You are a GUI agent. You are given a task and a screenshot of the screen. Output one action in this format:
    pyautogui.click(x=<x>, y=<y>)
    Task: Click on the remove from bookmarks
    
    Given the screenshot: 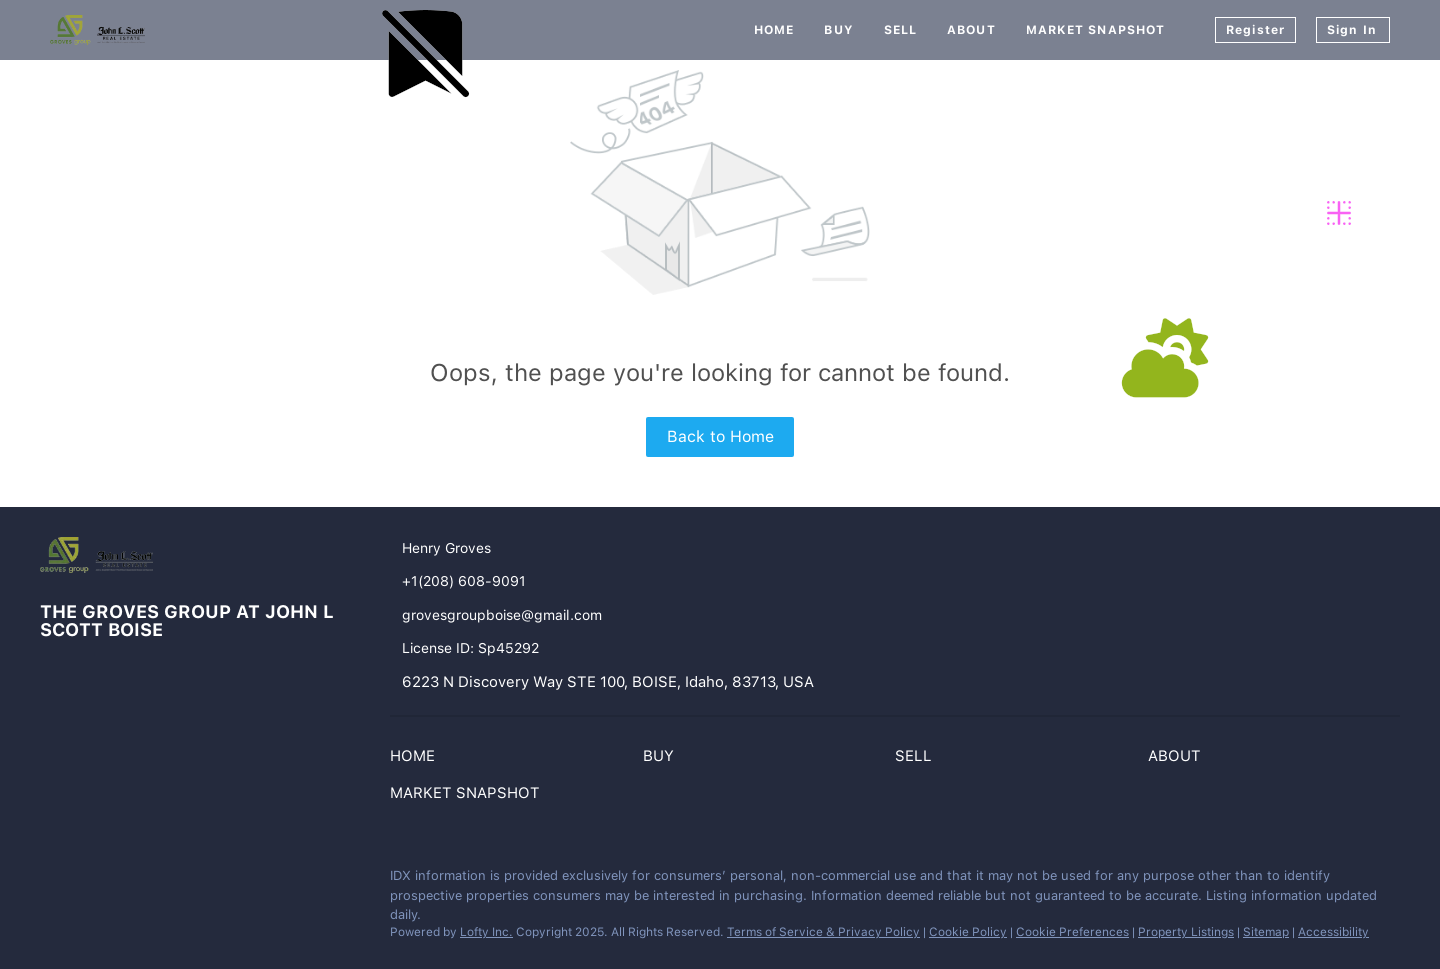 What is the action you would take?
    pyautogui.click(x=425, y=53)
    